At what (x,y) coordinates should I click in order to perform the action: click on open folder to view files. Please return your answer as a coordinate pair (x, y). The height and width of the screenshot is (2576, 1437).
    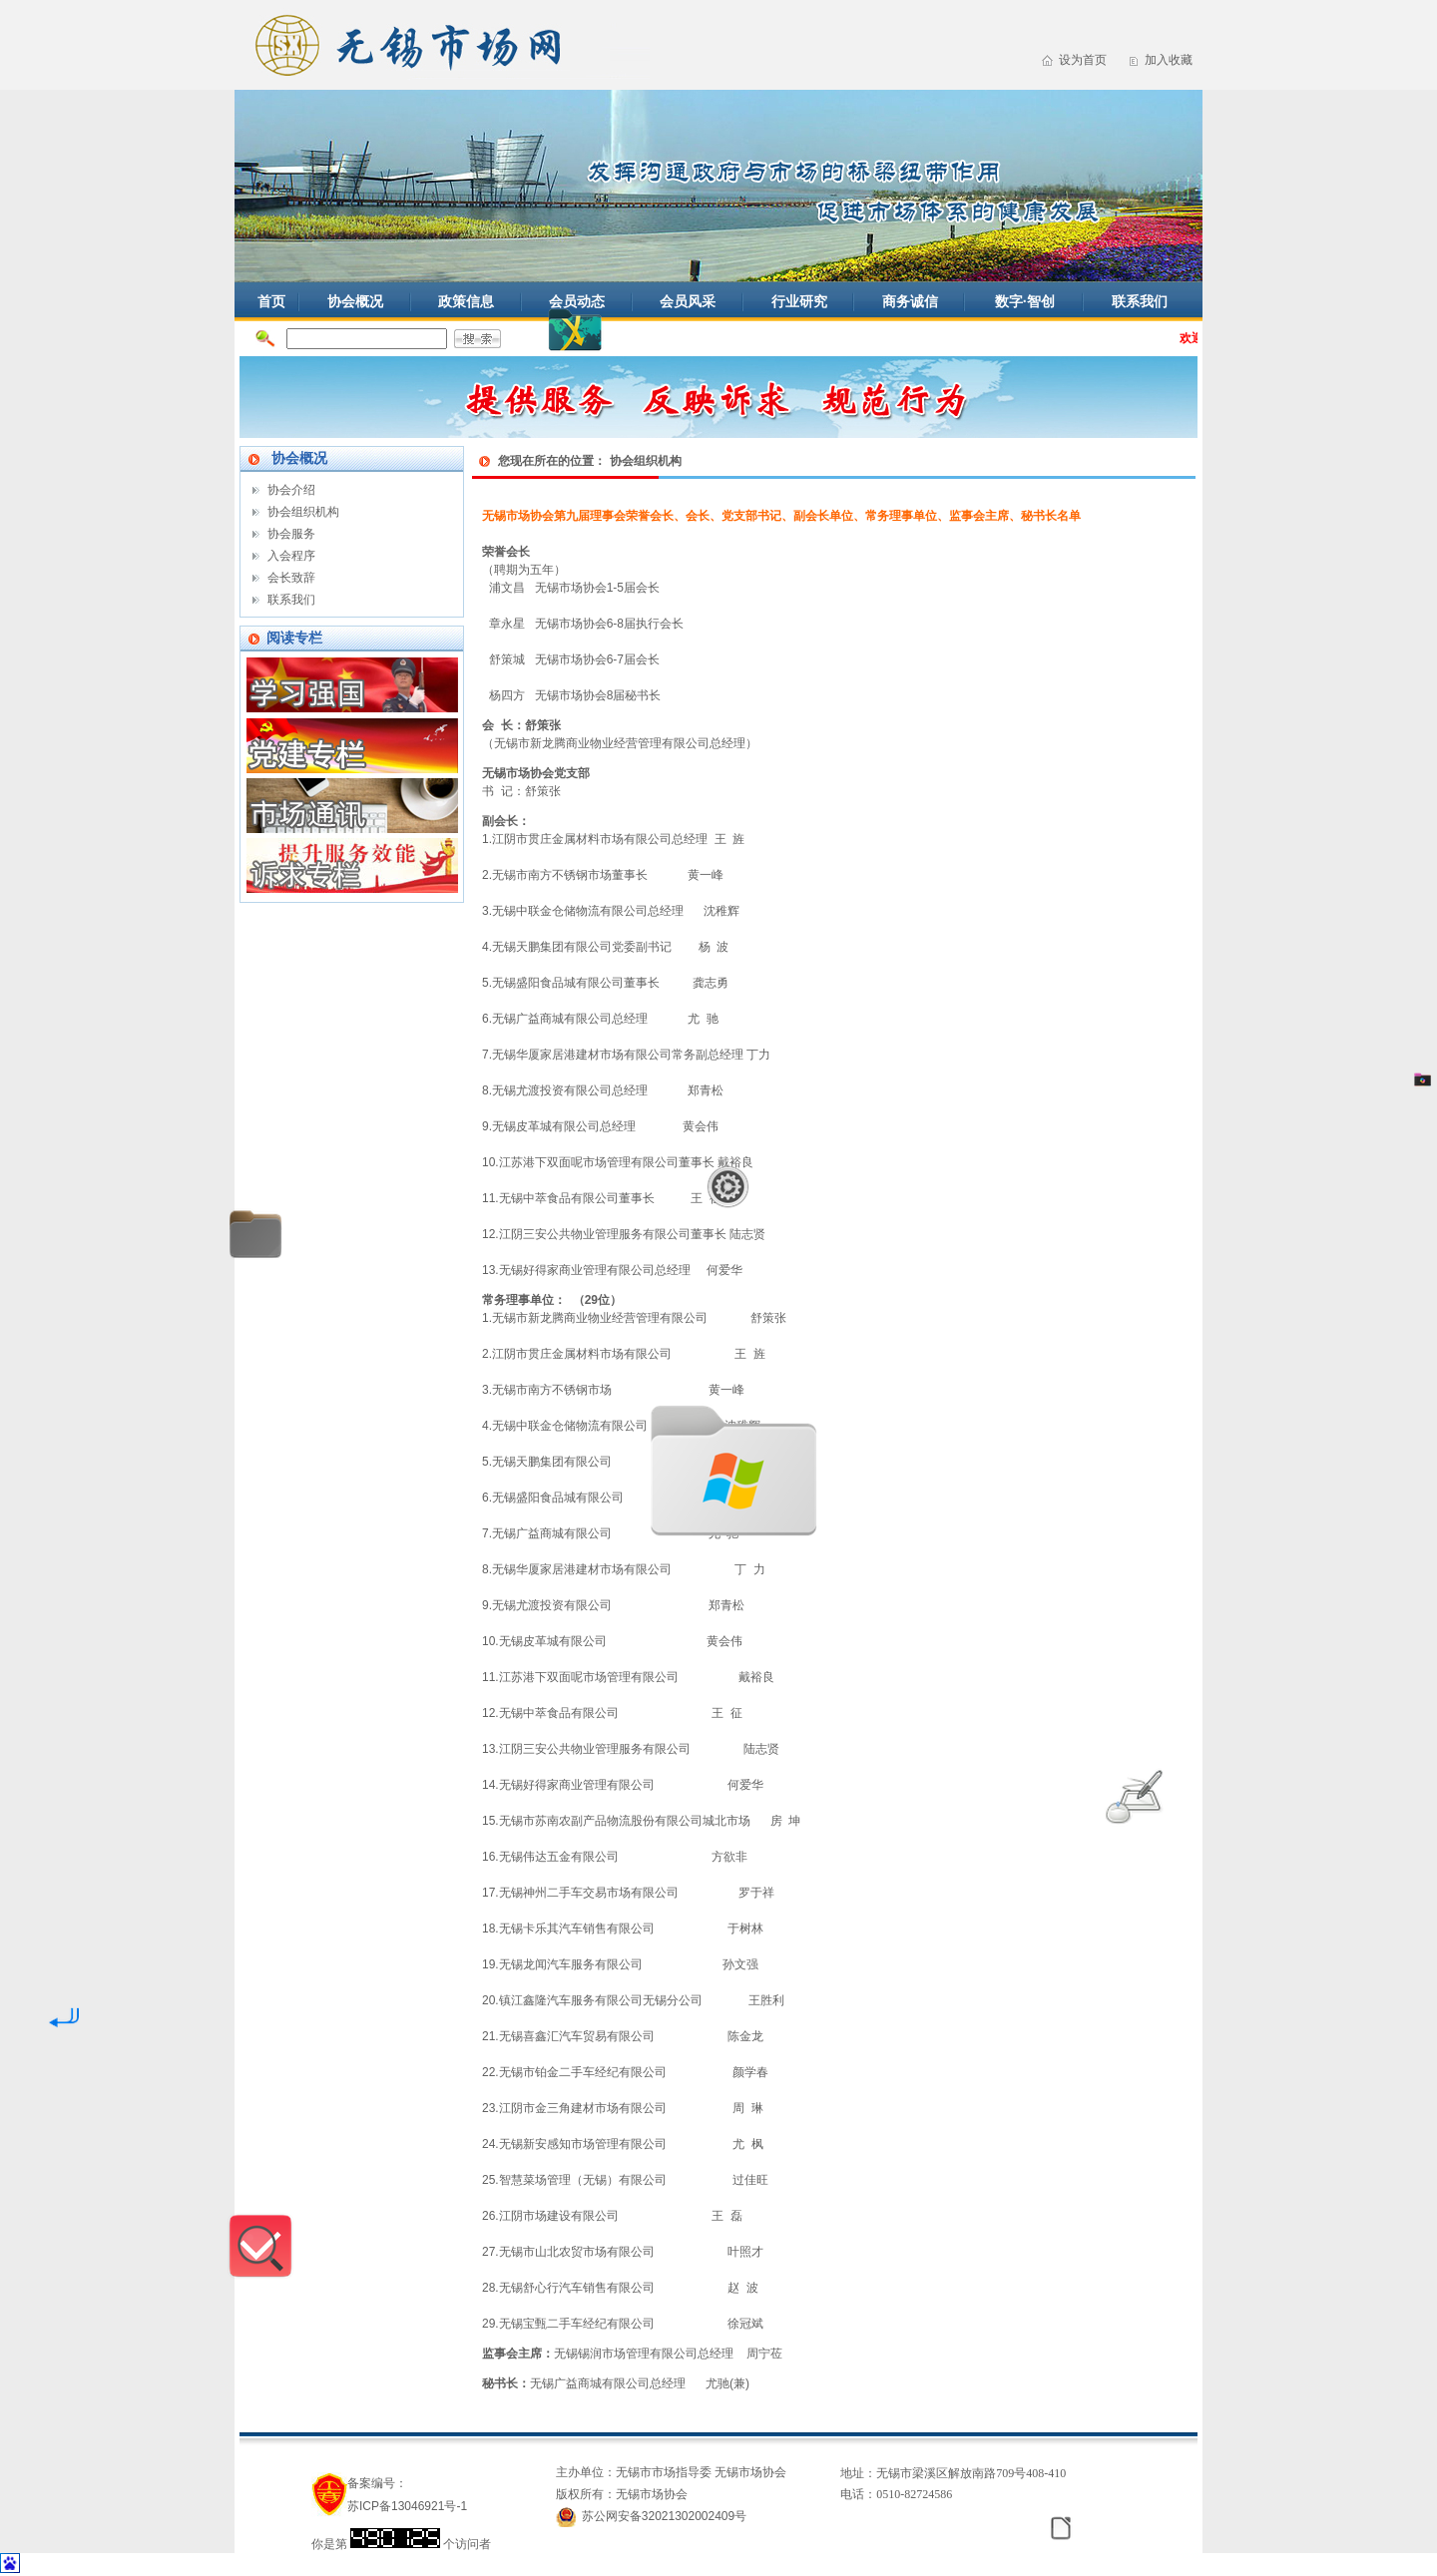
    Looking at the image, I should click on (255, 1234).